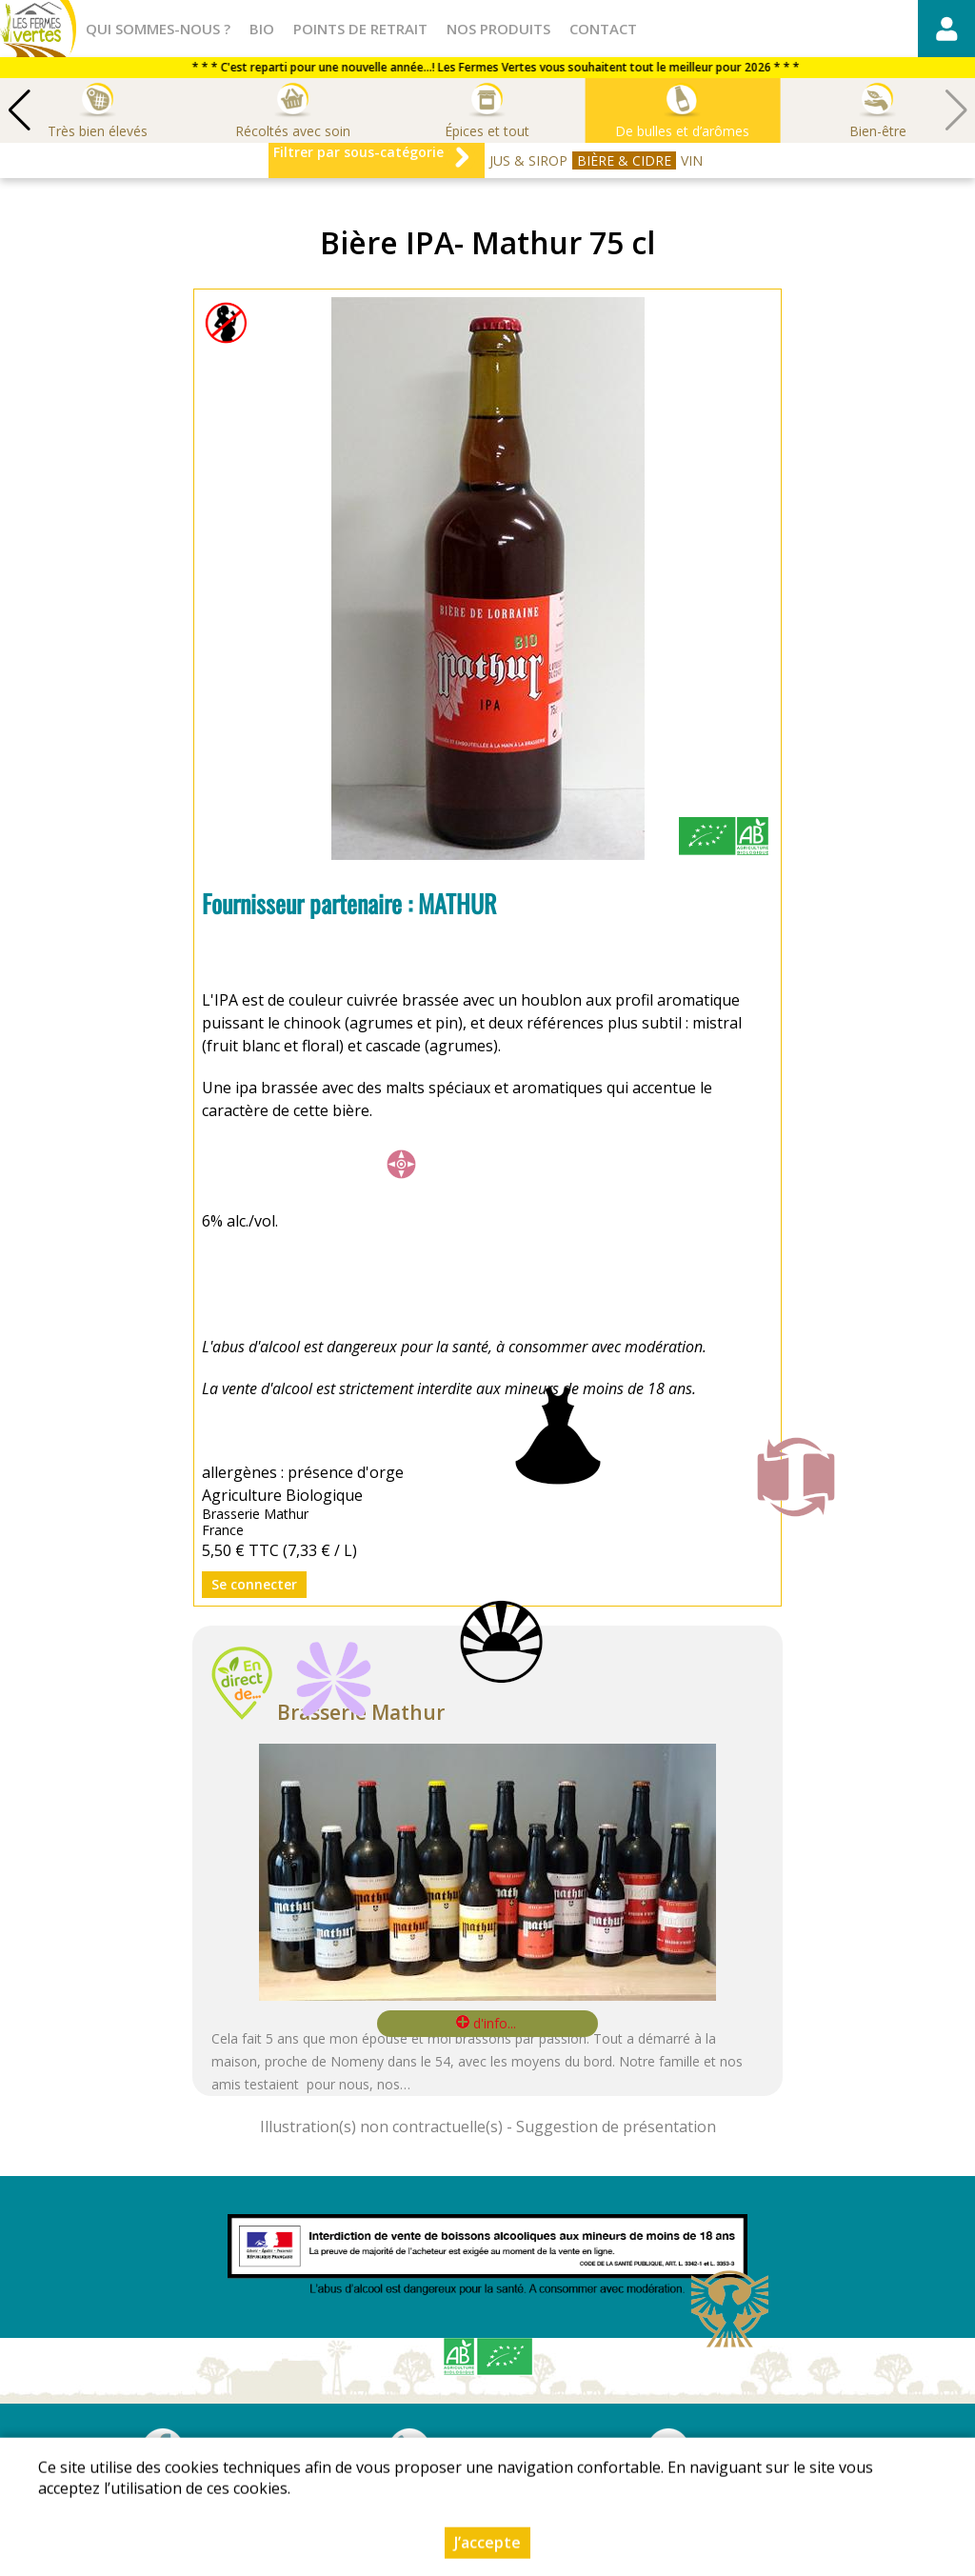 Image resolution: width=975 pixels, height=2576 pixels. What do you see at coordinates (729, 2308) in the screenshot?
I see `condor or eagle emblem representing a faction or team` at bounding box center [729, 2308].